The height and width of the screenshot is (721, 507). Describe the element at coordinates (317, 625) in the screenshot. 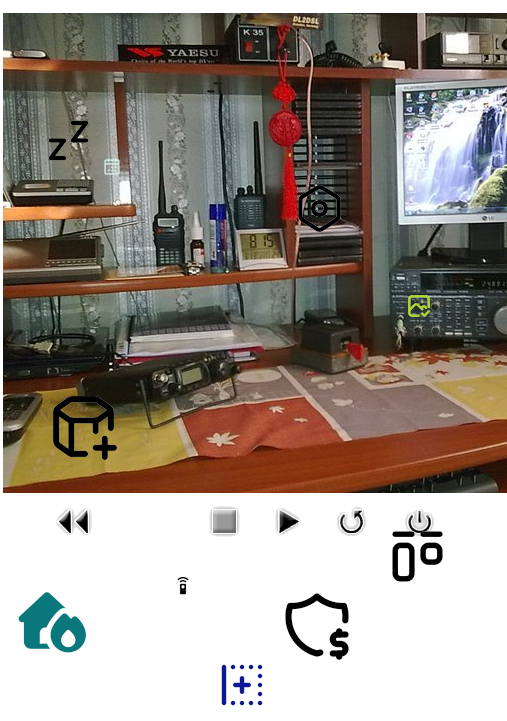

I see `access payment protection settings` at that location.